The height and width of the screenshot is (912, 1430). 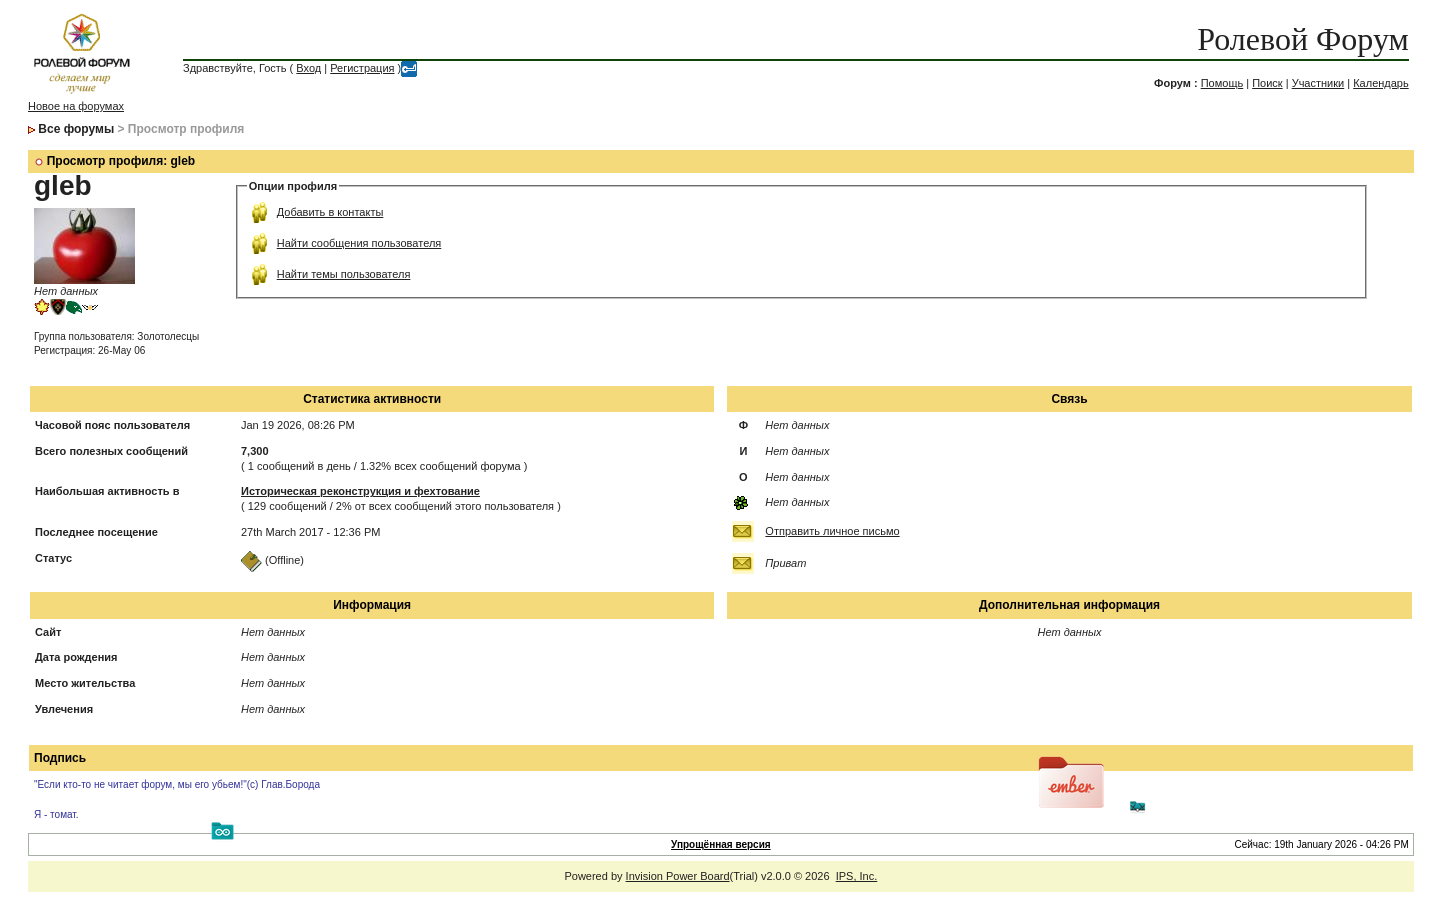 I want to click on open ember.js project folder, so click(x=1071, y=784).